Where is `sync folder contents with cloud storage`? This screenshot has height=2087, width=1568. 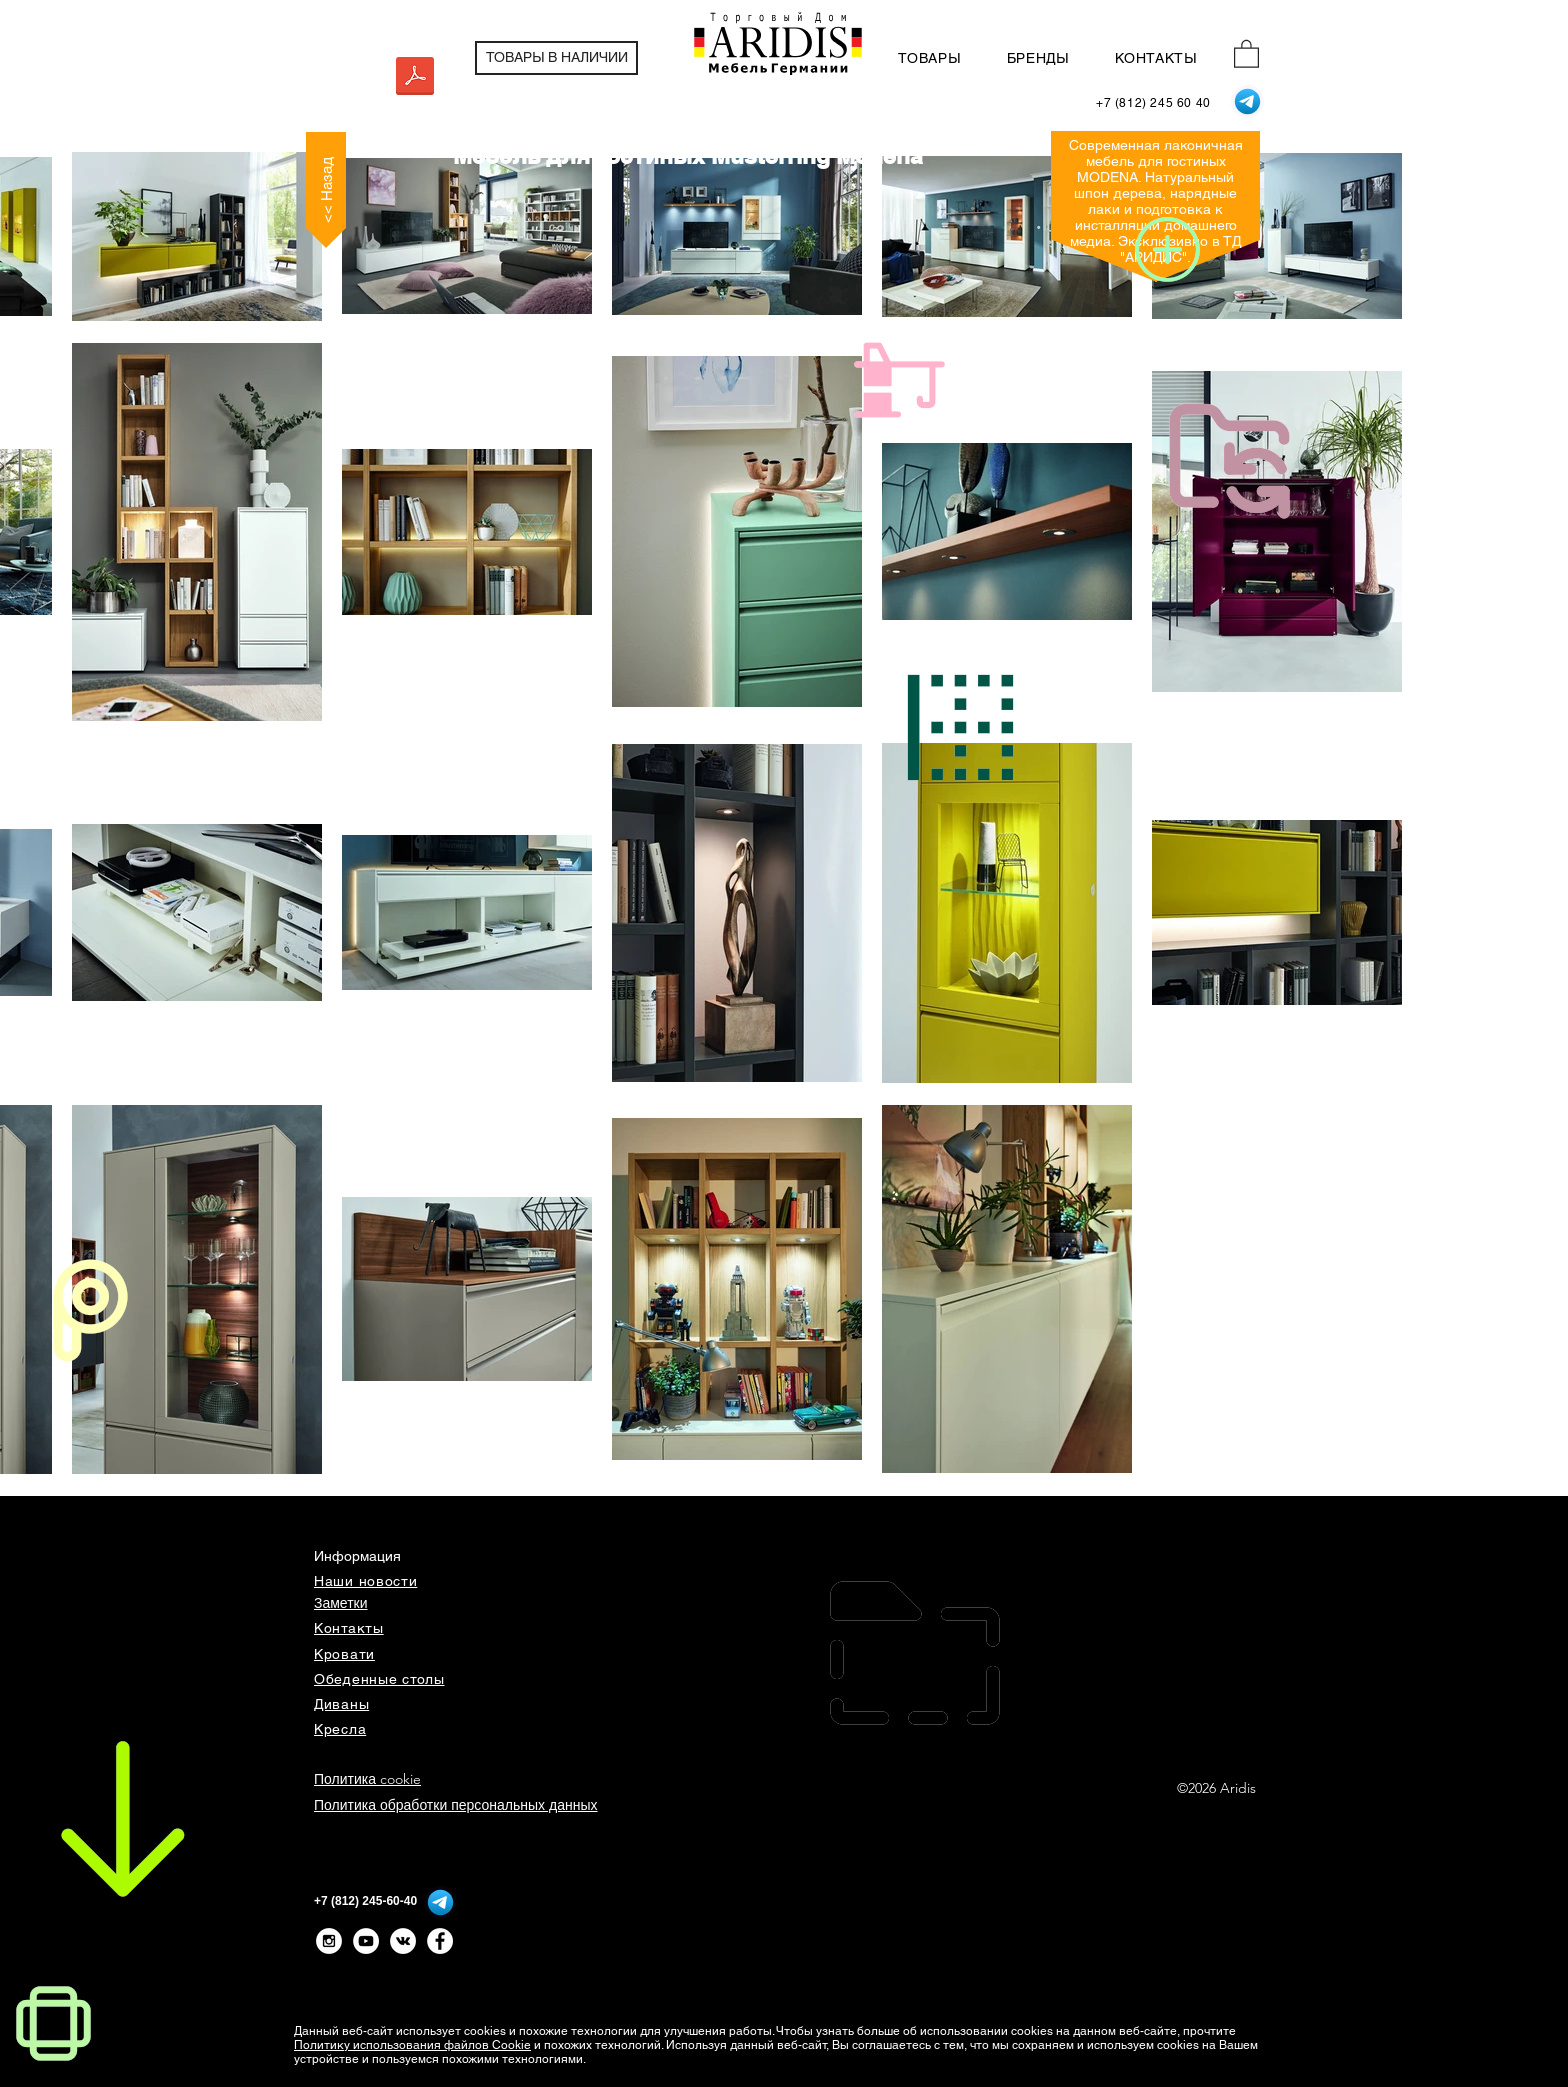
sync folder contents with cloud storage is located at coordinates (1229, 458).